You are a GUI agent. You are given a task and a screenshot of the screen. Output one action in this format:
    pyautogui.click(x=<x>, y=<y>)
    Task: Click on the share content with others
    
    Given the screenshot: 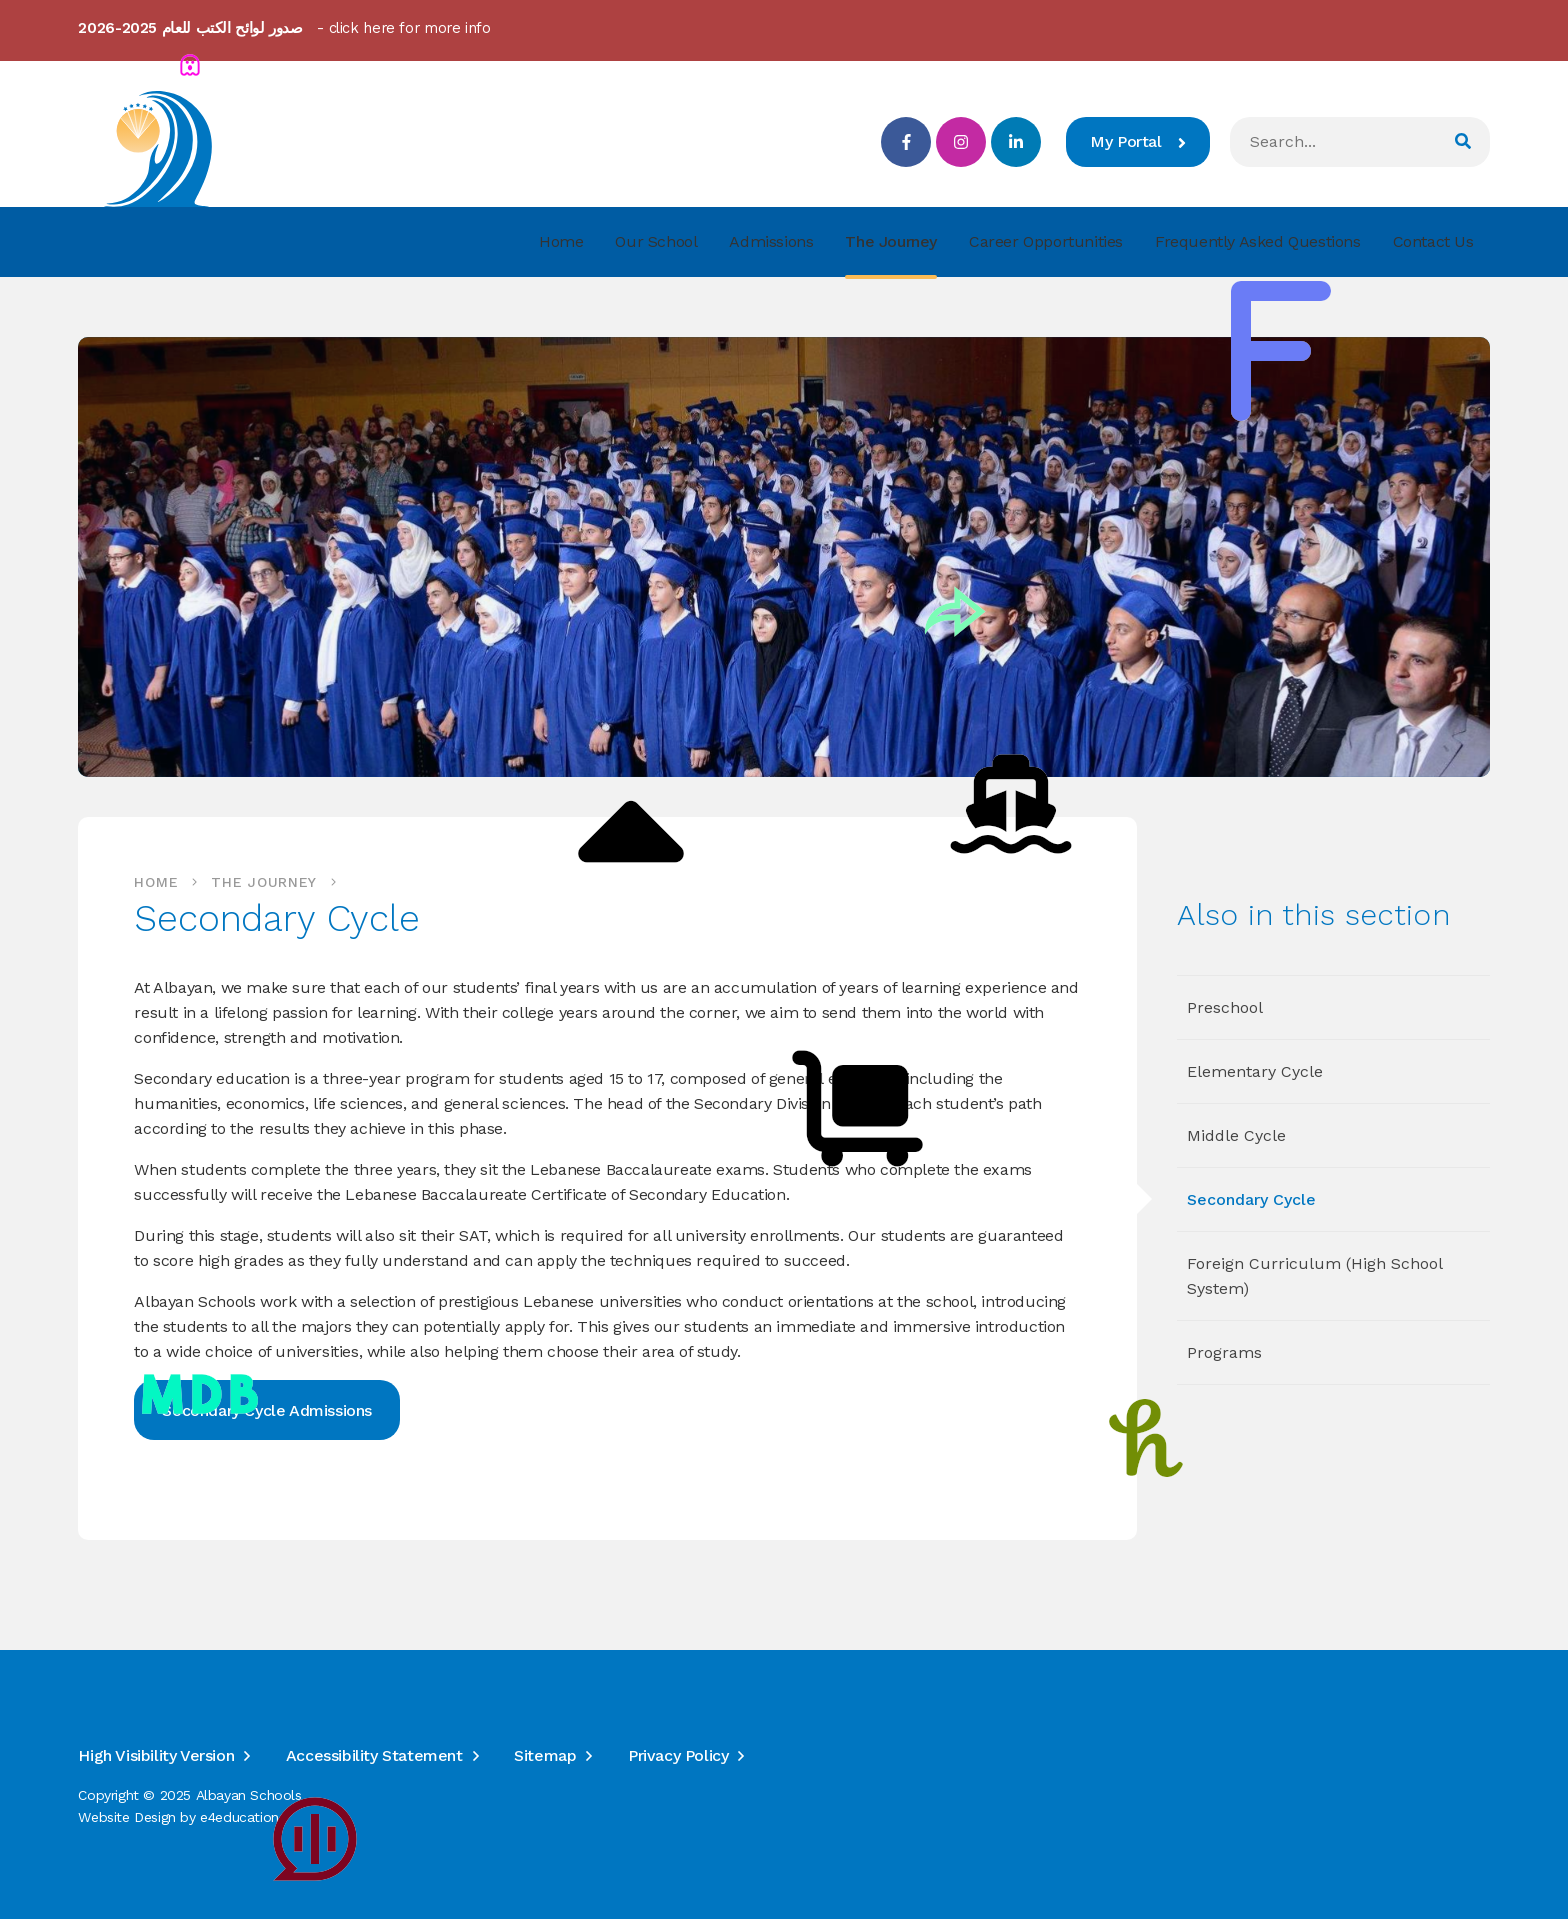 What is the action you would take?
    pyautogui.click(x=951, y=614)
    